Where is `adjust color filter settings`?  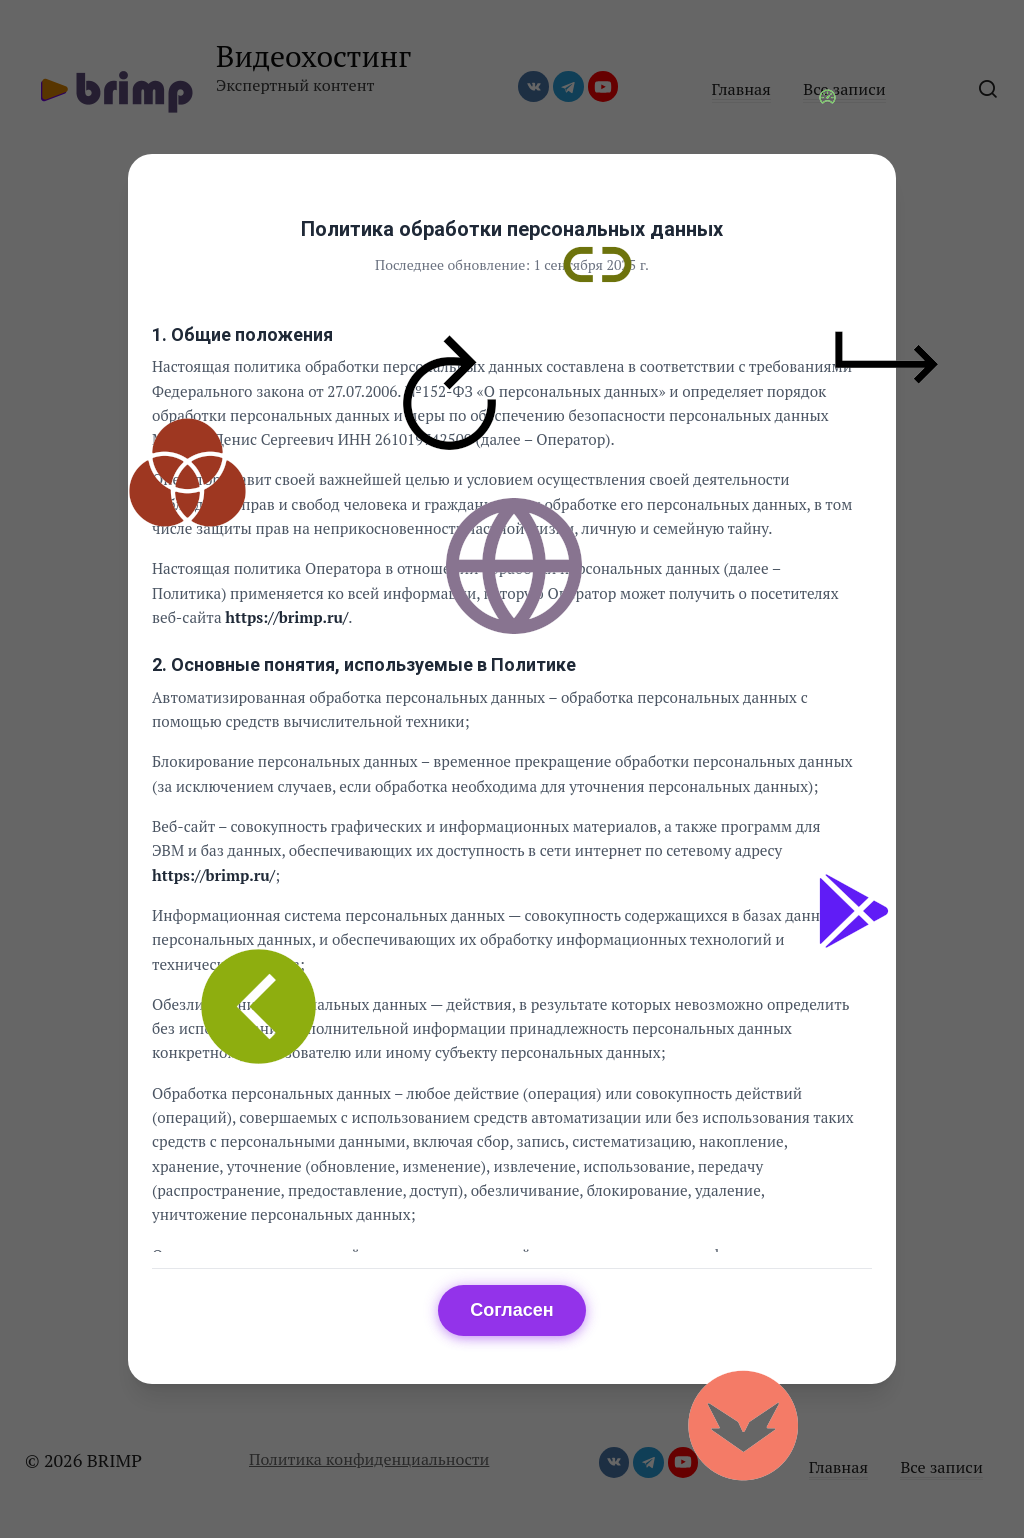 adjust color filter settings is located at coordinates (187, 472).